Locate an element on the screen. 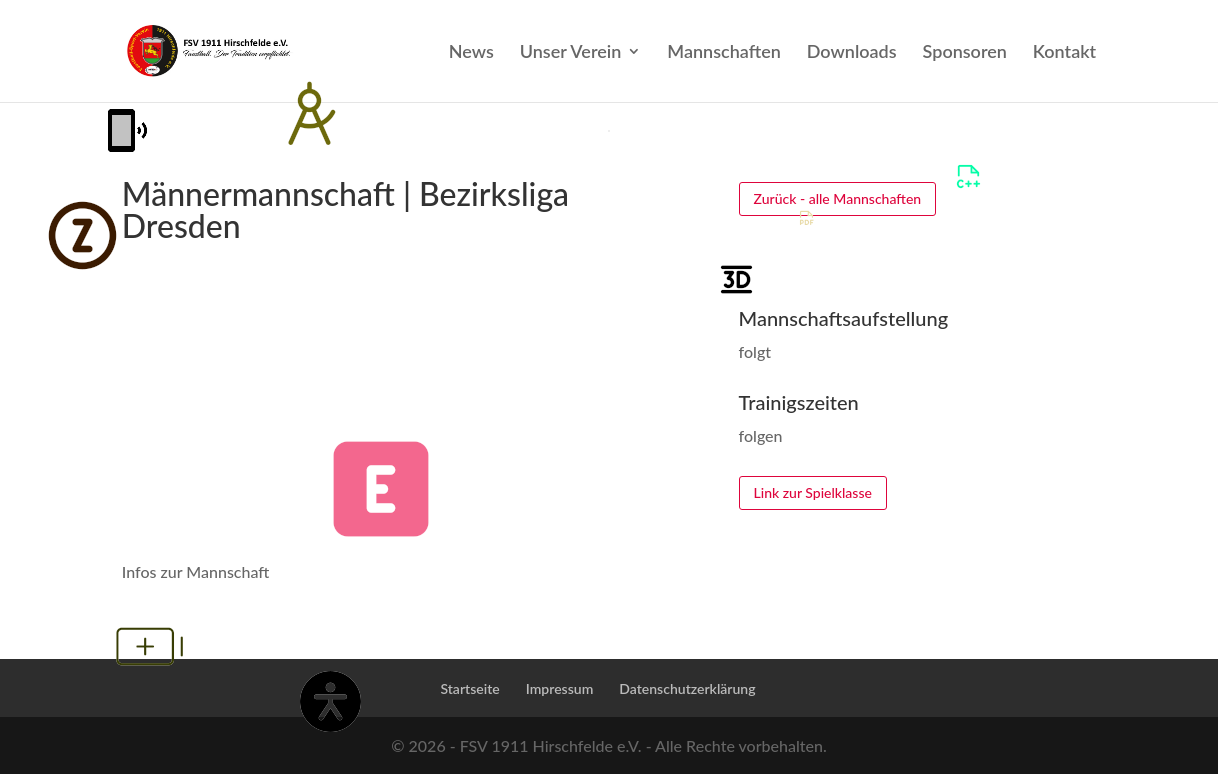 This screenshot has width=1218, height=774. indicates z-index or layer ordering controls is located at coordinates (82, 235).